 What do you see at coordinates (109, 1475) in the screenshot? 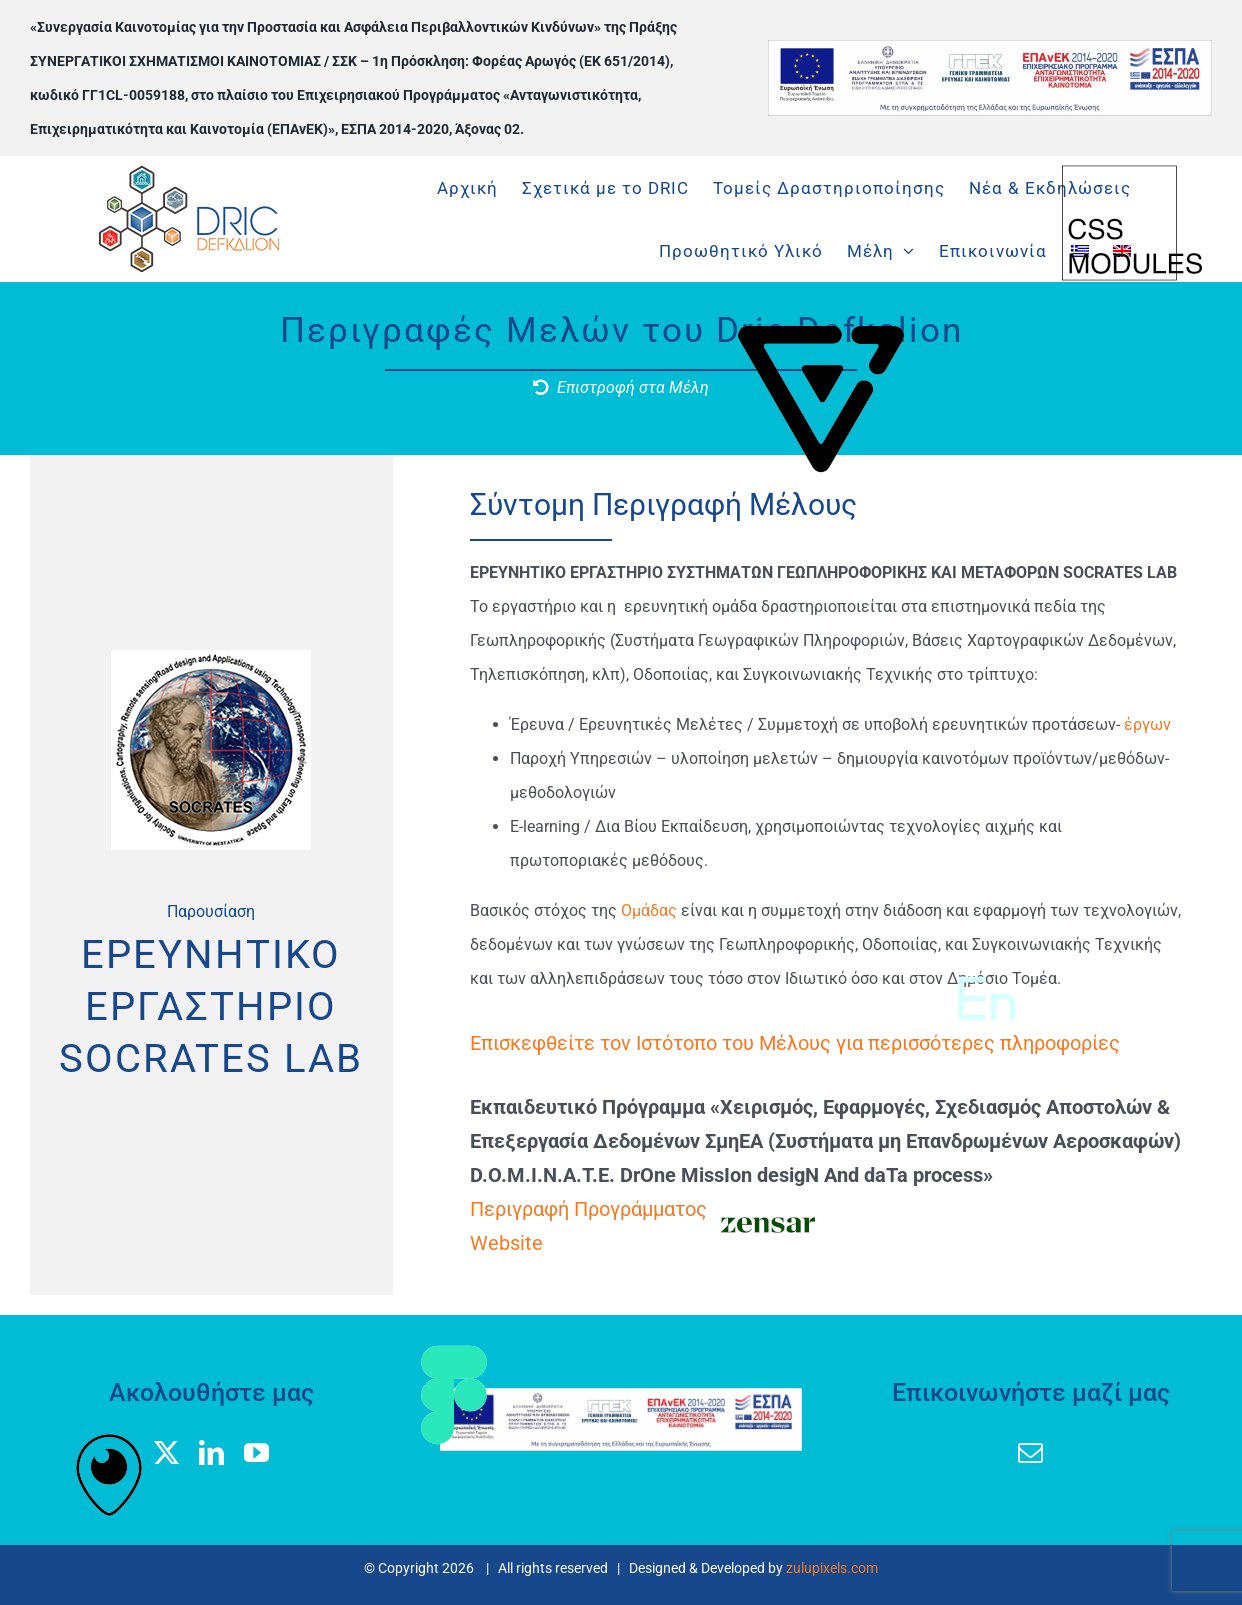
I see `periscope app logo` at bounding box center [109, 1475].